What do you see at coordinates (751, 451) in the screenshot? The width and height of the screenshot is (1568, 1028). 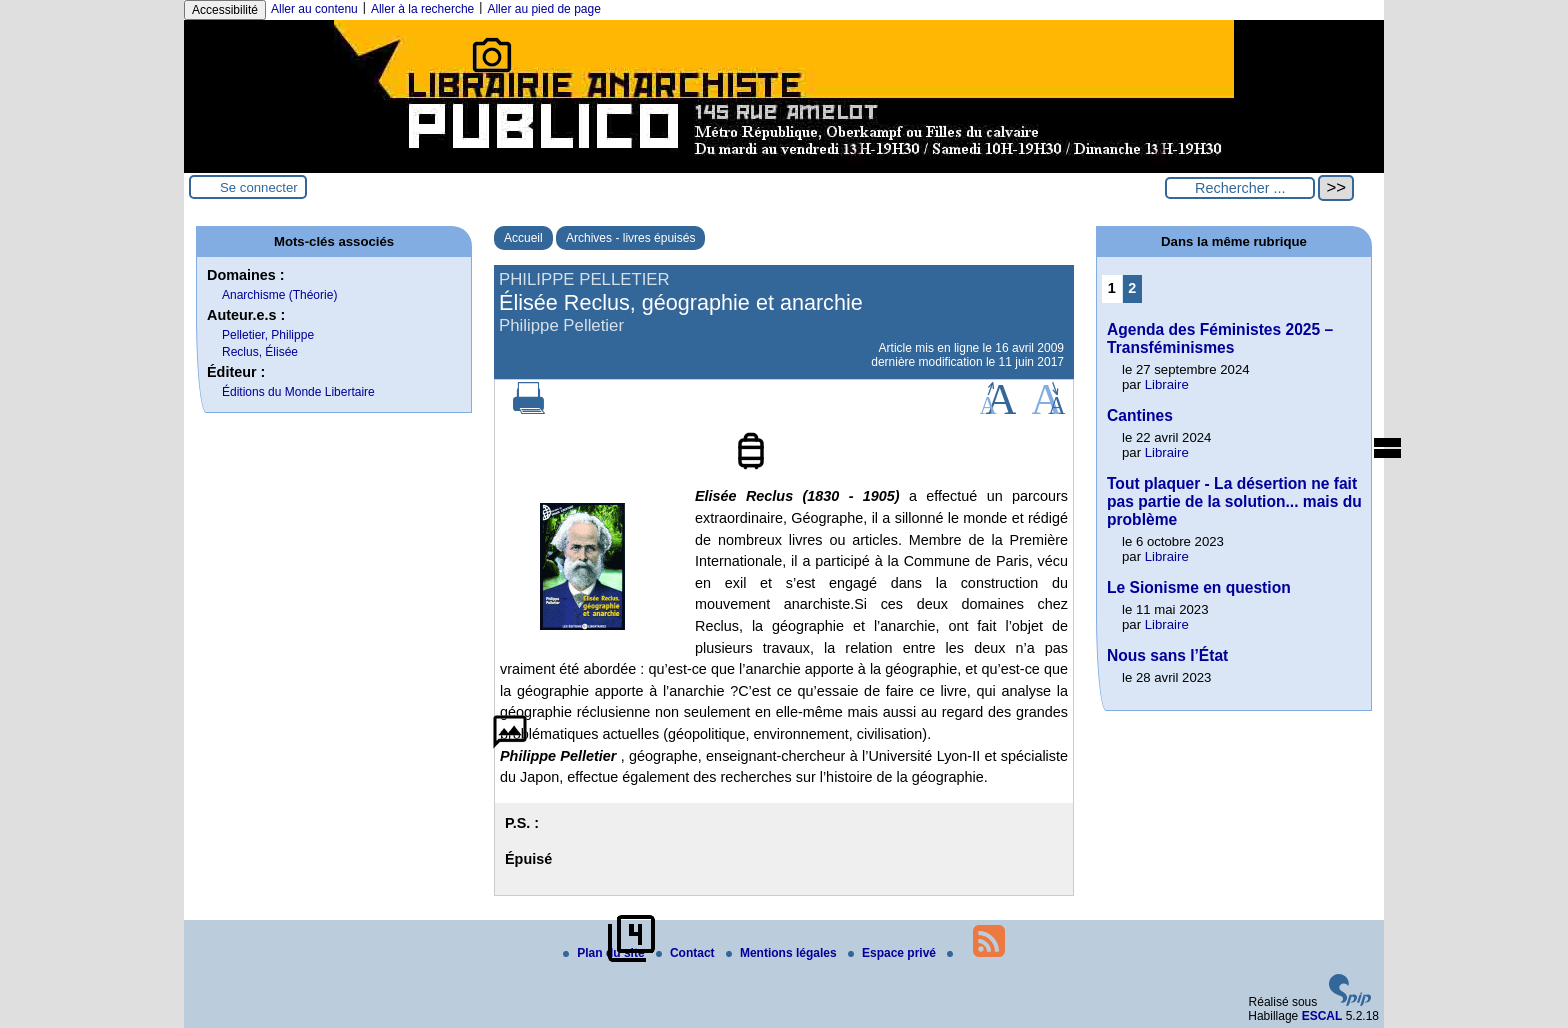 I see `access travel or trip information` at bounding box center [751, 451].